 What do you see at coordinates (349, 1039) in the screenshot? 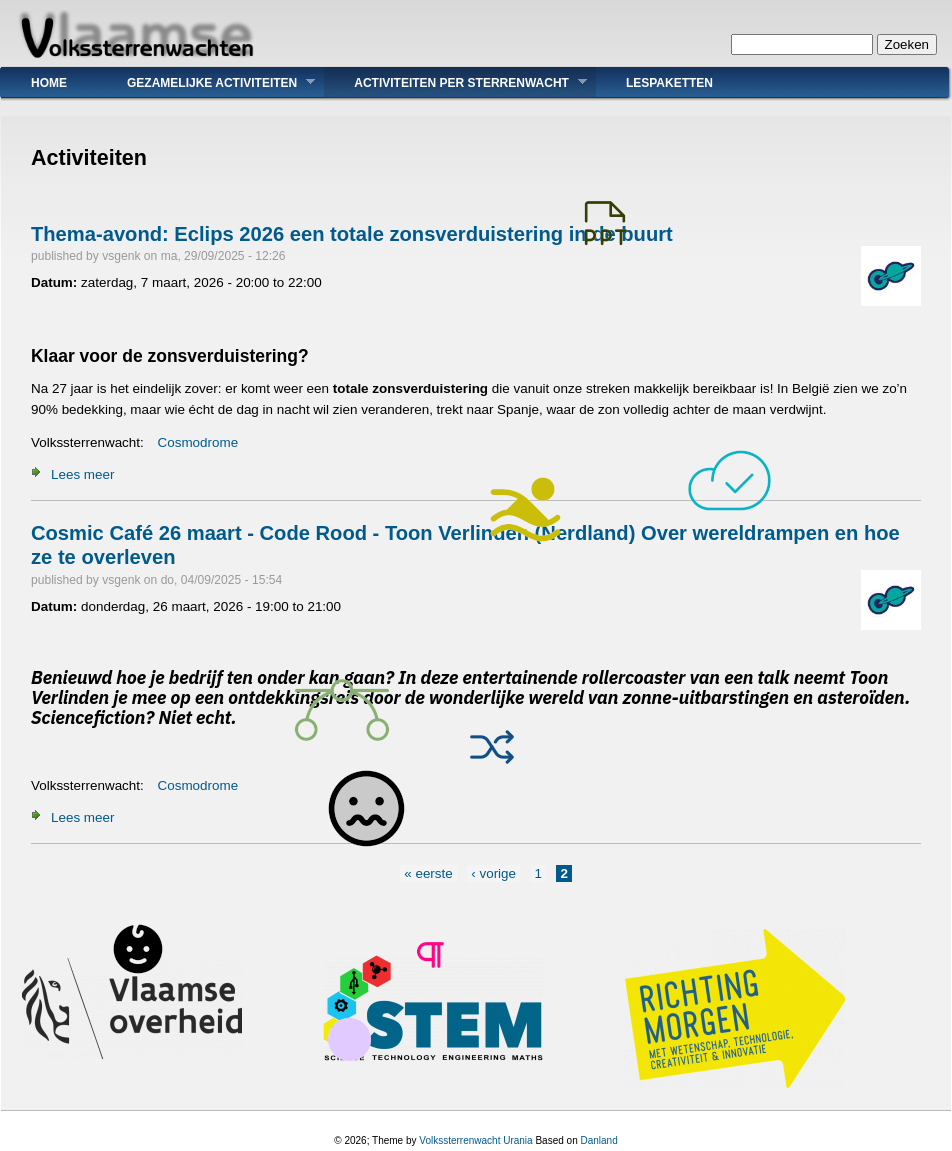
I see `select or mark an item as active` at bounding box center [349, 1039].